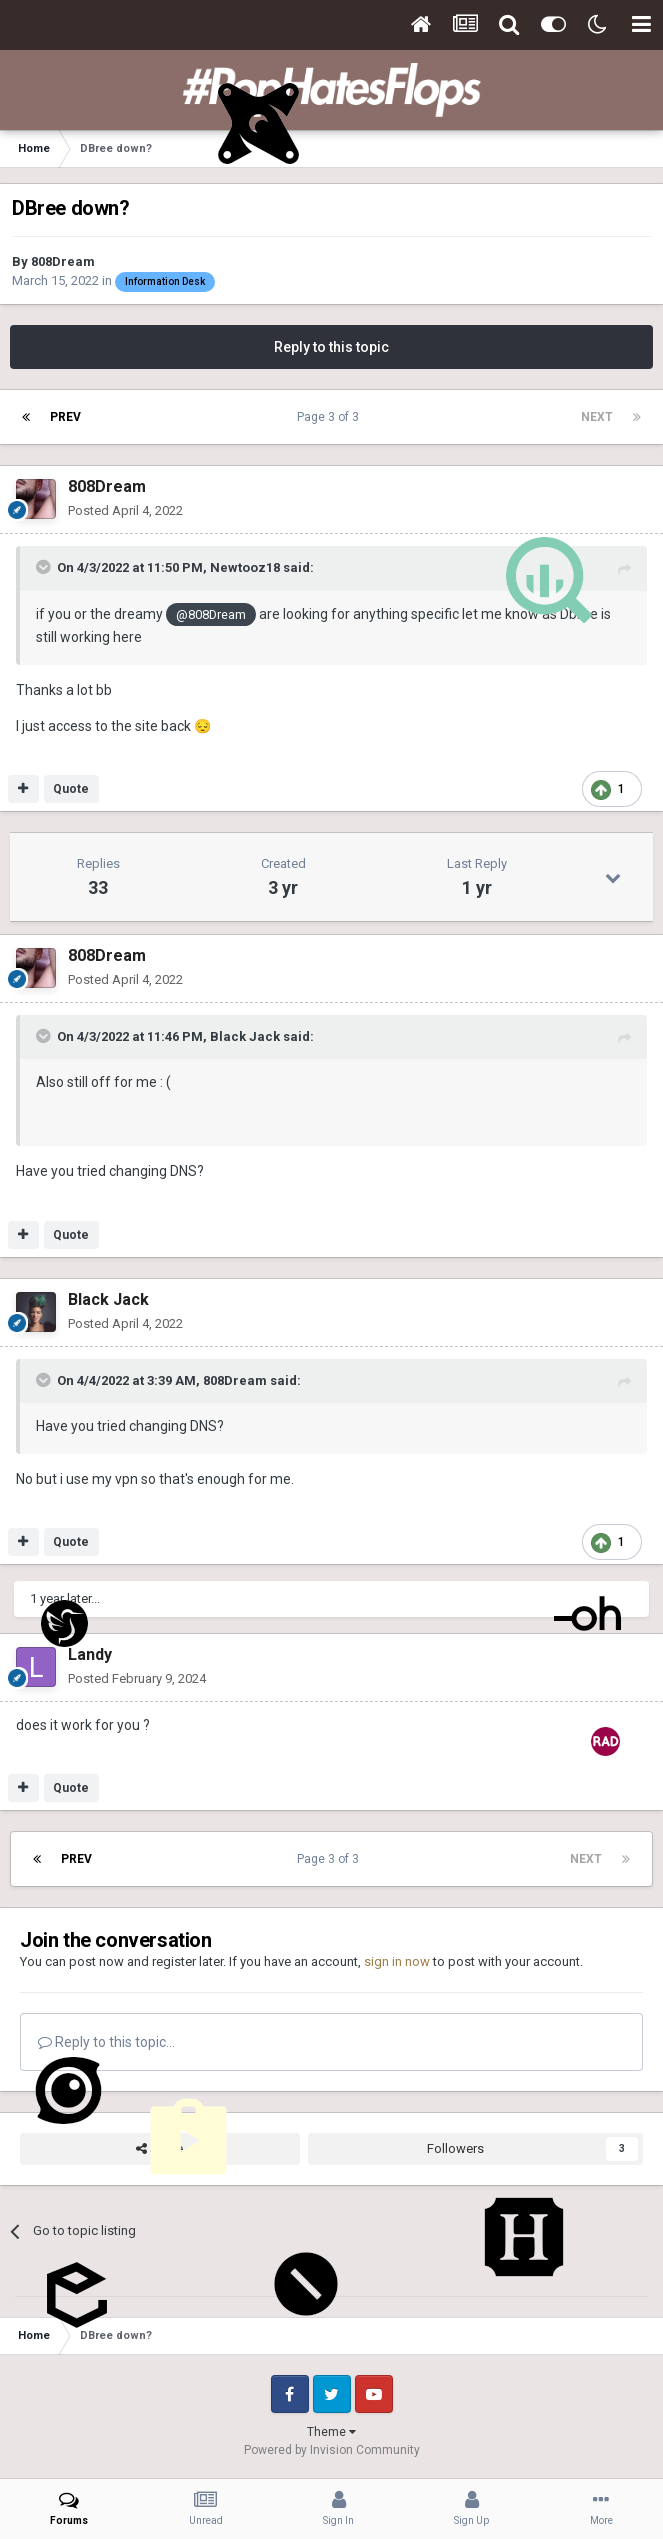  What do you see at coordinates (258, 123) in the screenshot?
I see `dbt (data build tool) logo` at bounding box center [258, 123].